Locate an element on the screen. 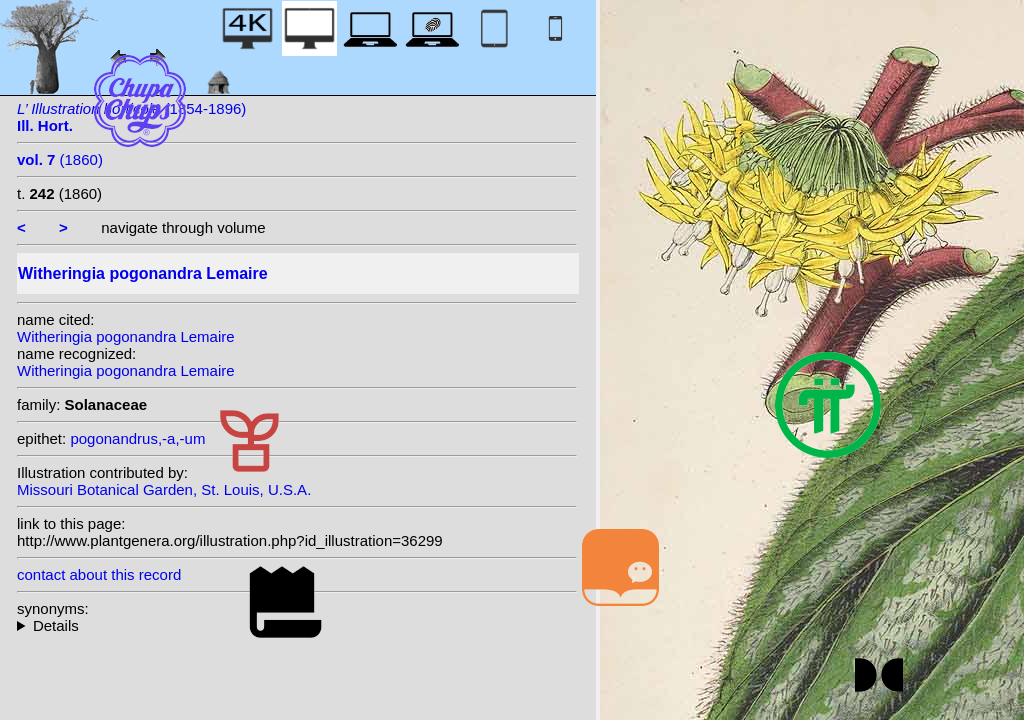  view purchase receipt or transaction history is located at coordinates (282, 602).